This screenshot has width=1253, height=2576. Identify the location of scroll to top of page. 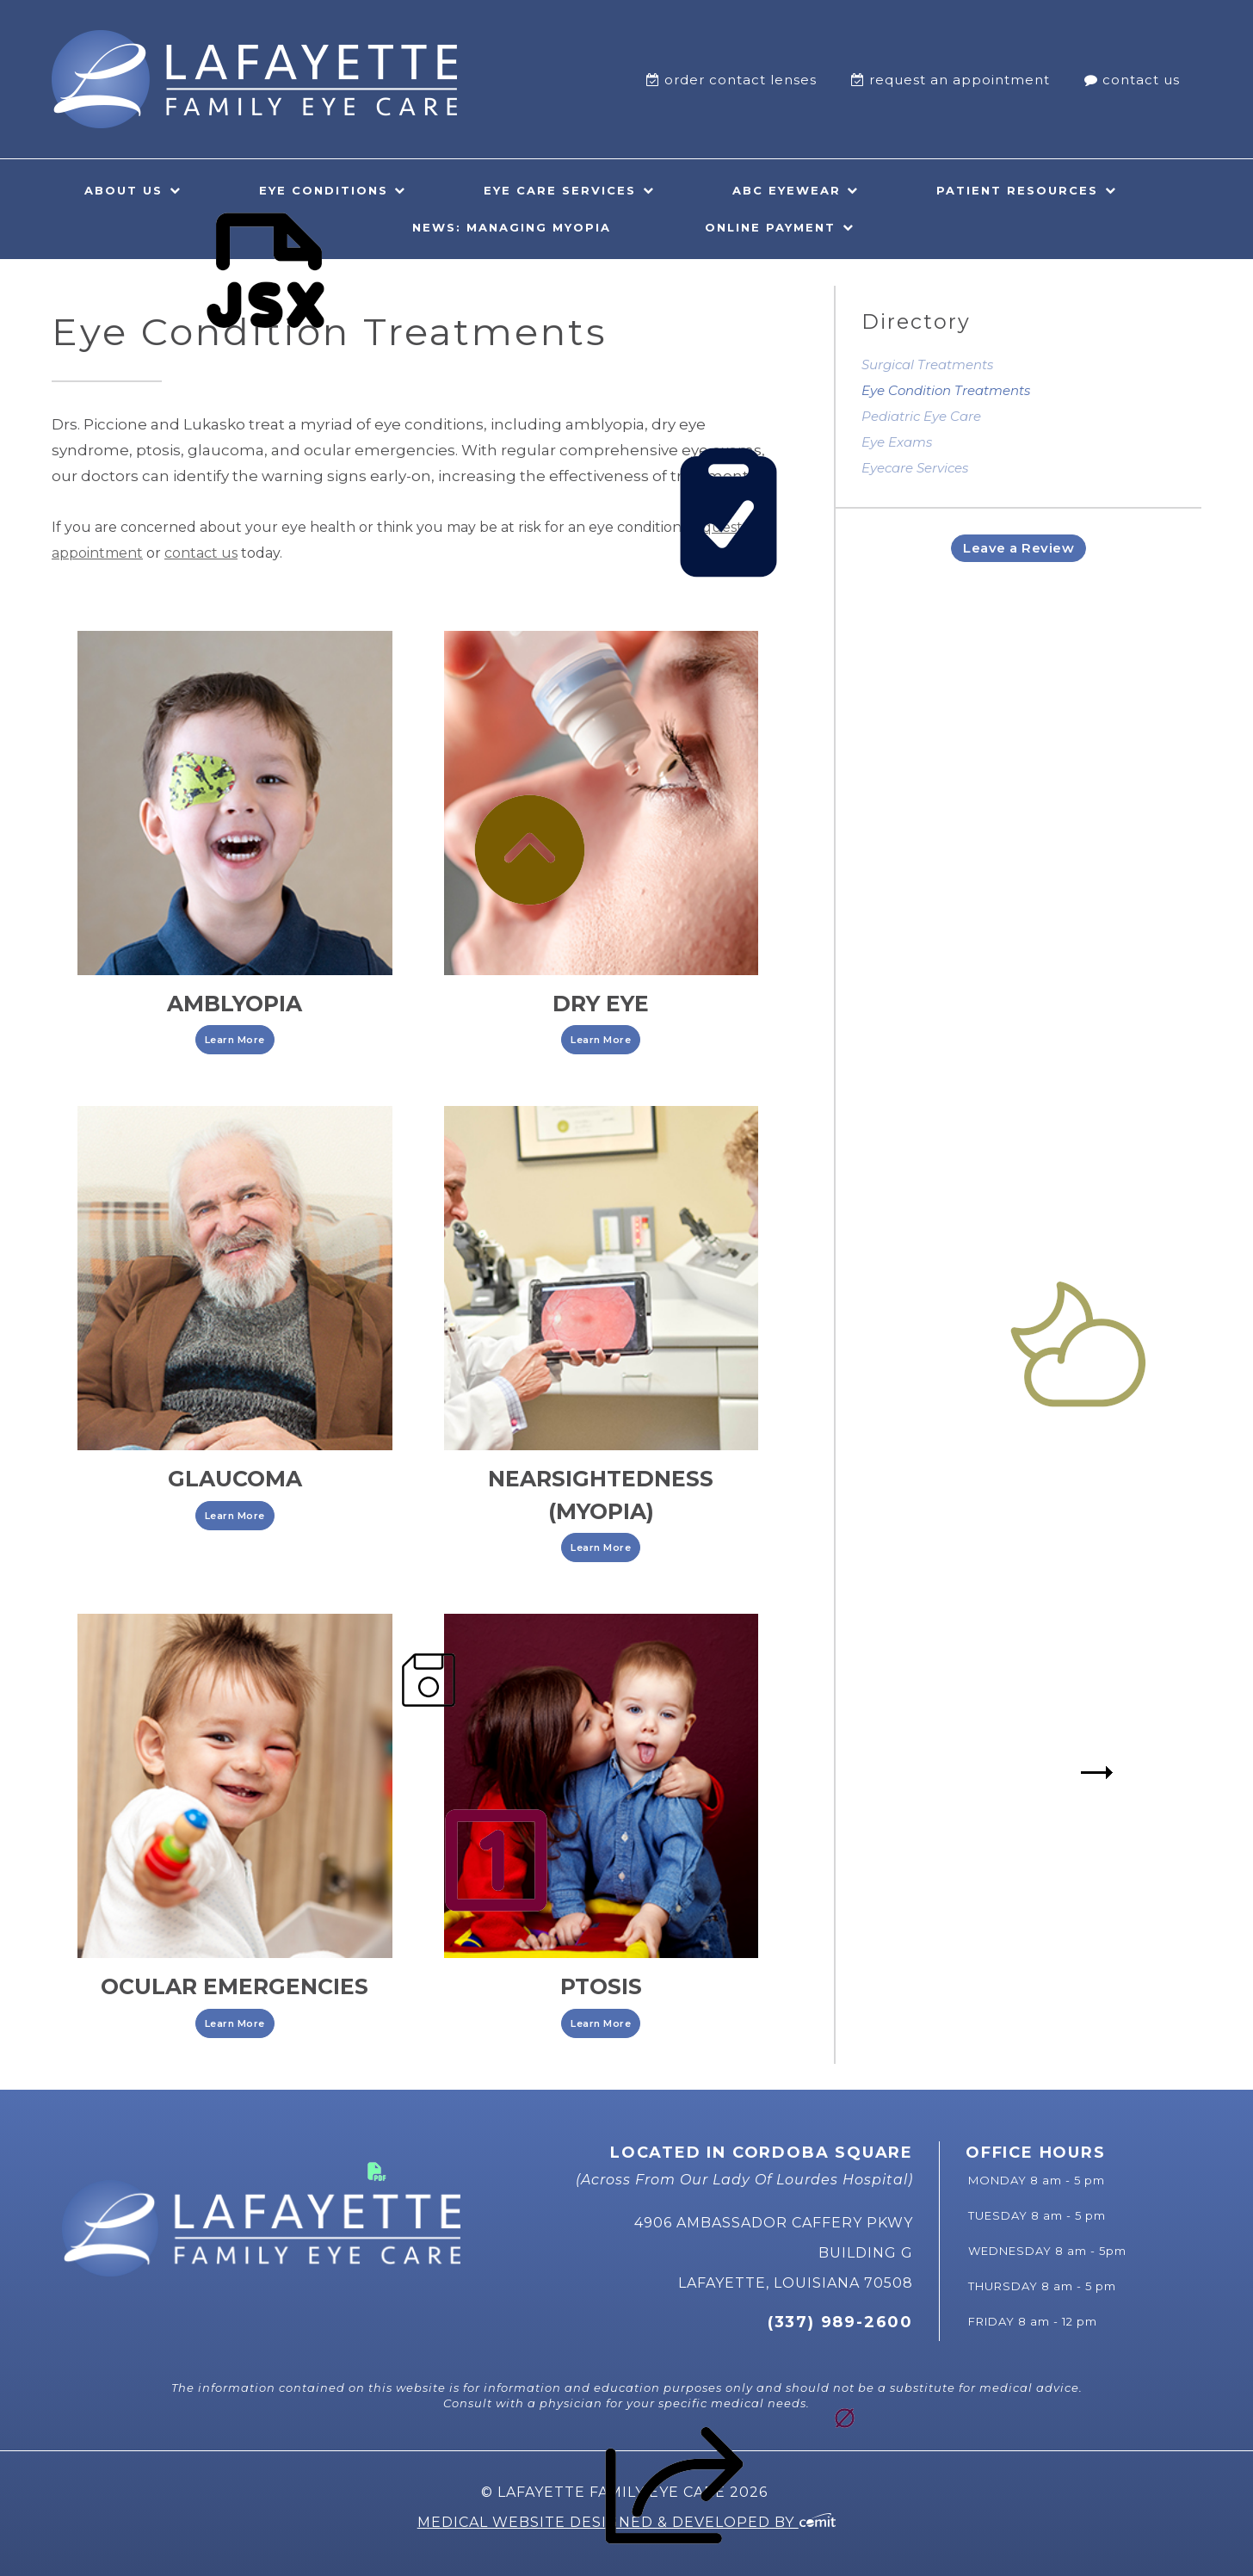
(529, 849).